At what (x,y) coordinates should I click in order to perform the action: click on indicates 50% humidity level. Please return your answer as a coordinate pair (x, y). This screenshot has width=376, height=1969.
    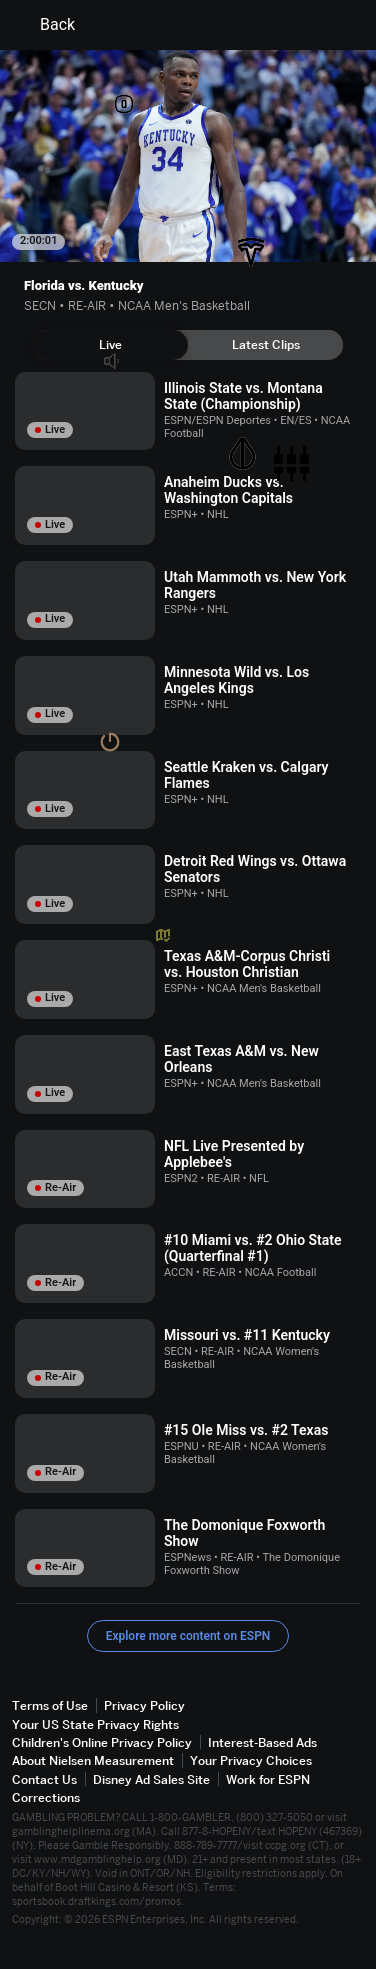
    Looking at the image, I should click on (242, 453).